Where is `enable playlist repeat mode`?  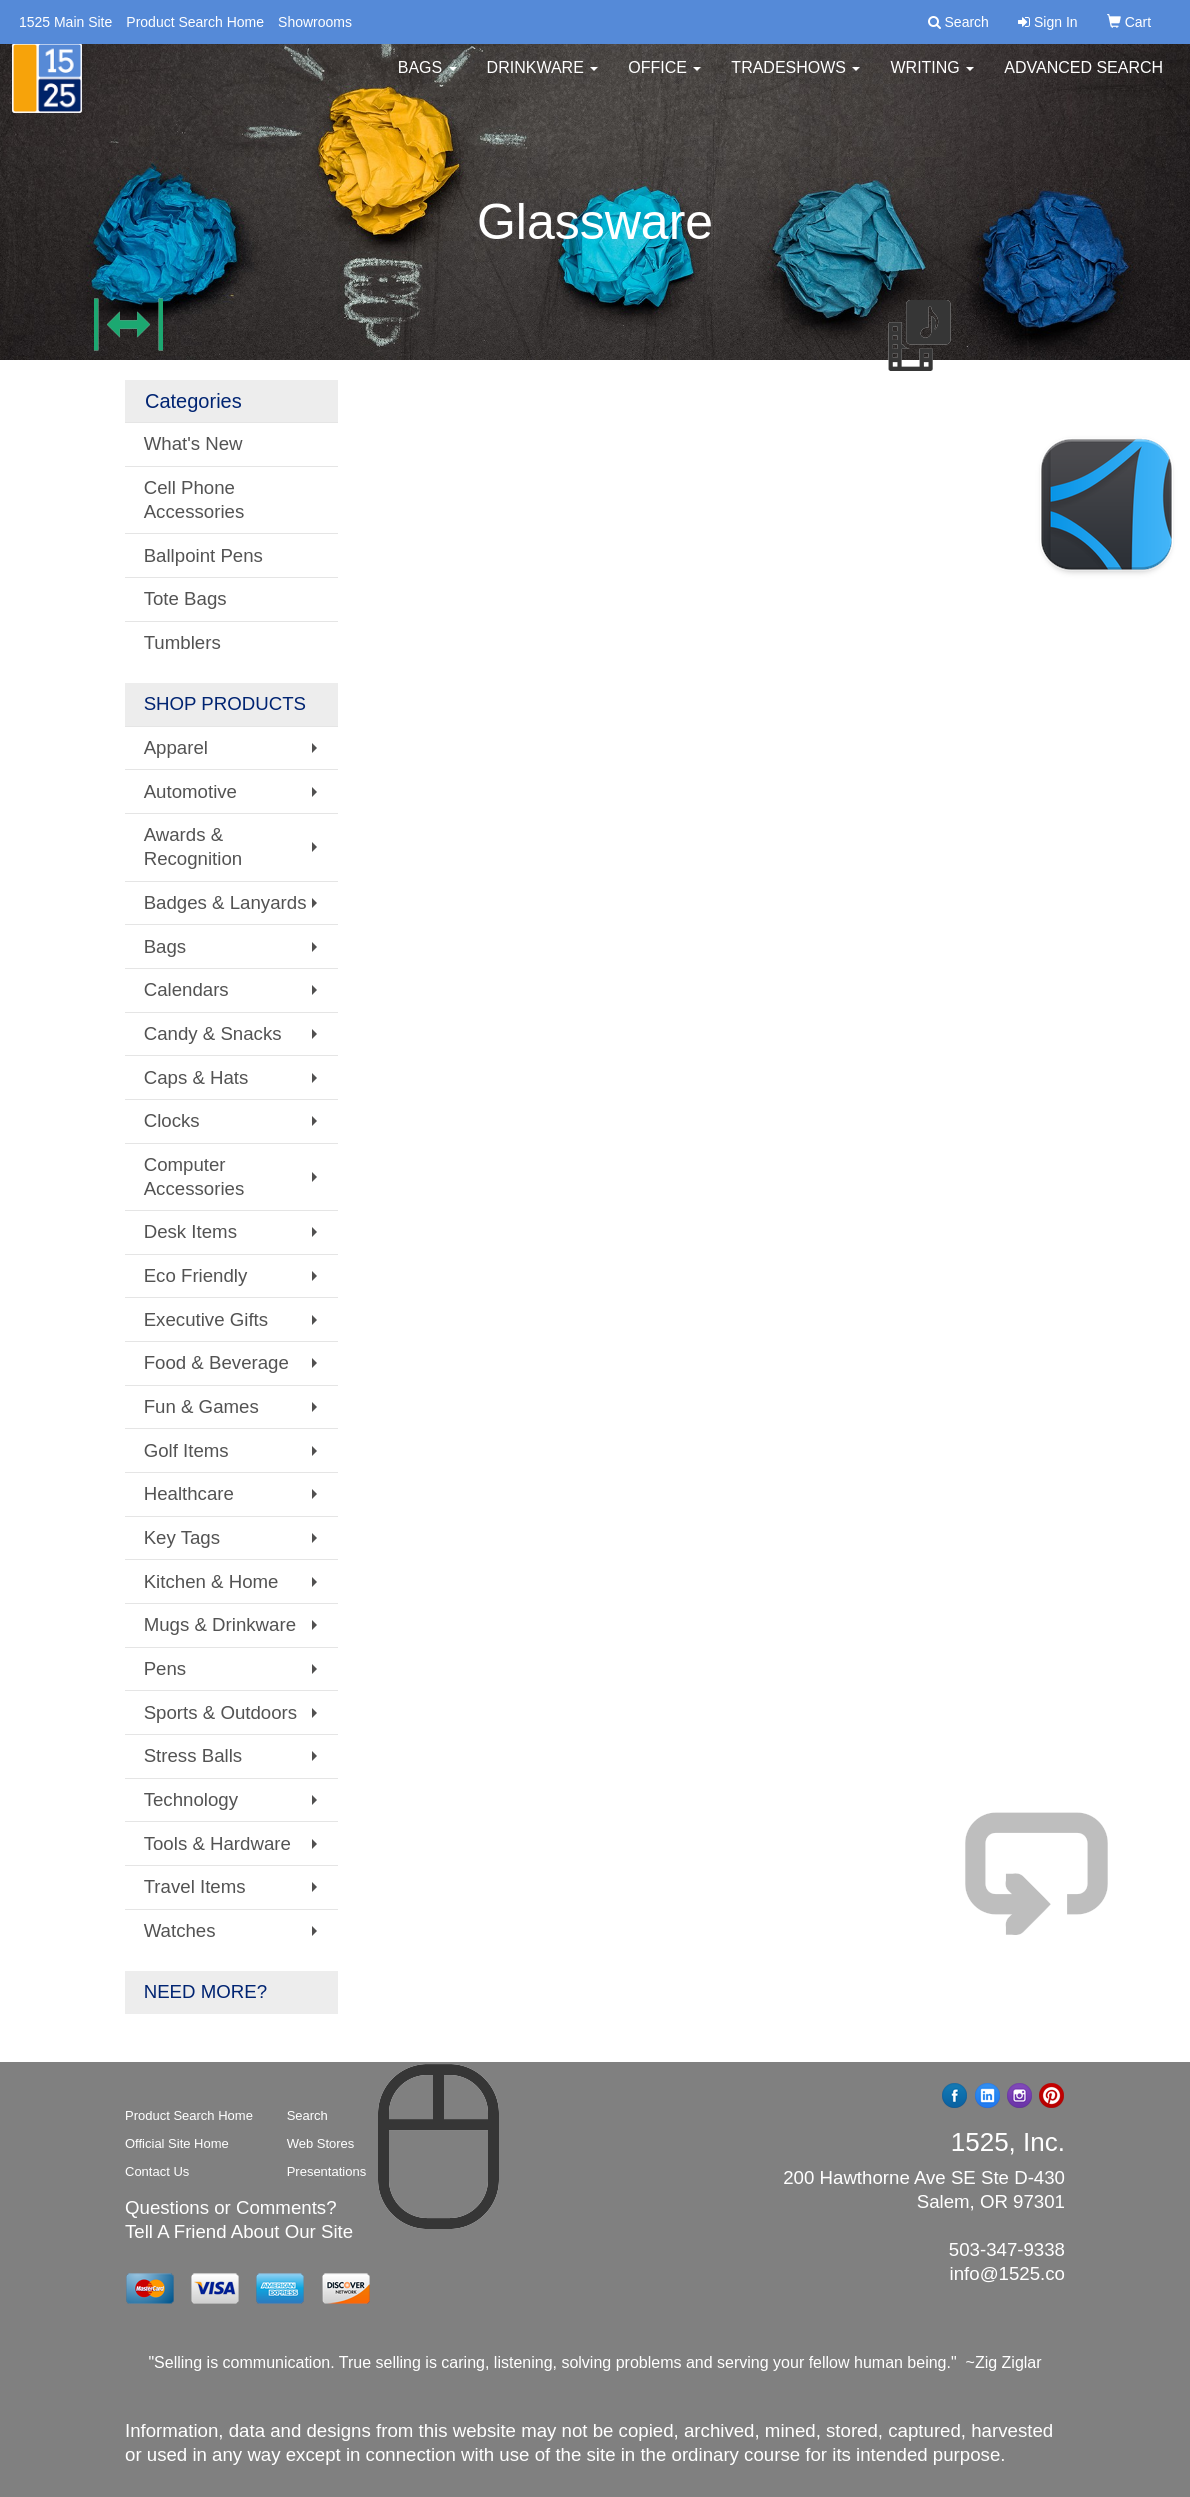 enable playlist repeat mode is located at coordinates (1036, 1863).